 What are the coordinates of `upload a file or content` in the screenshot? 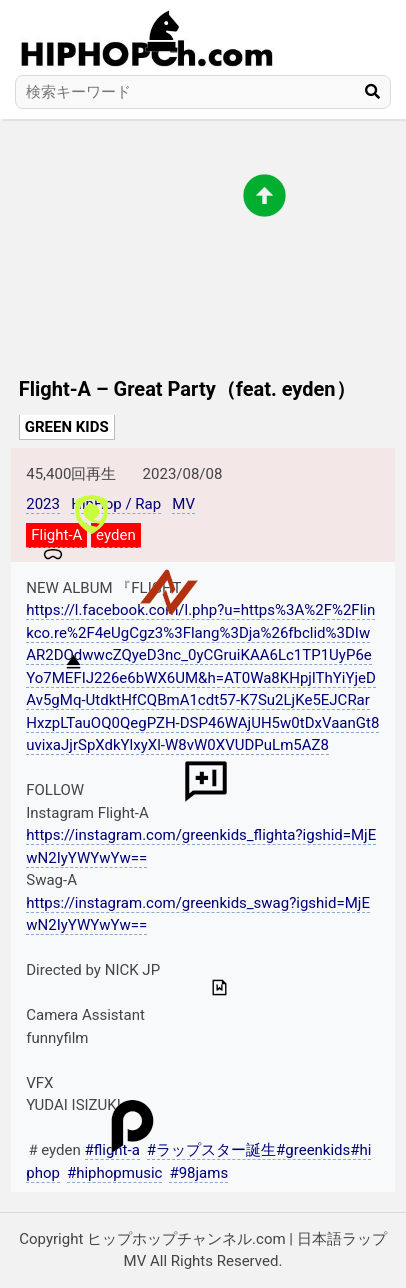 It's located at (264, 195).